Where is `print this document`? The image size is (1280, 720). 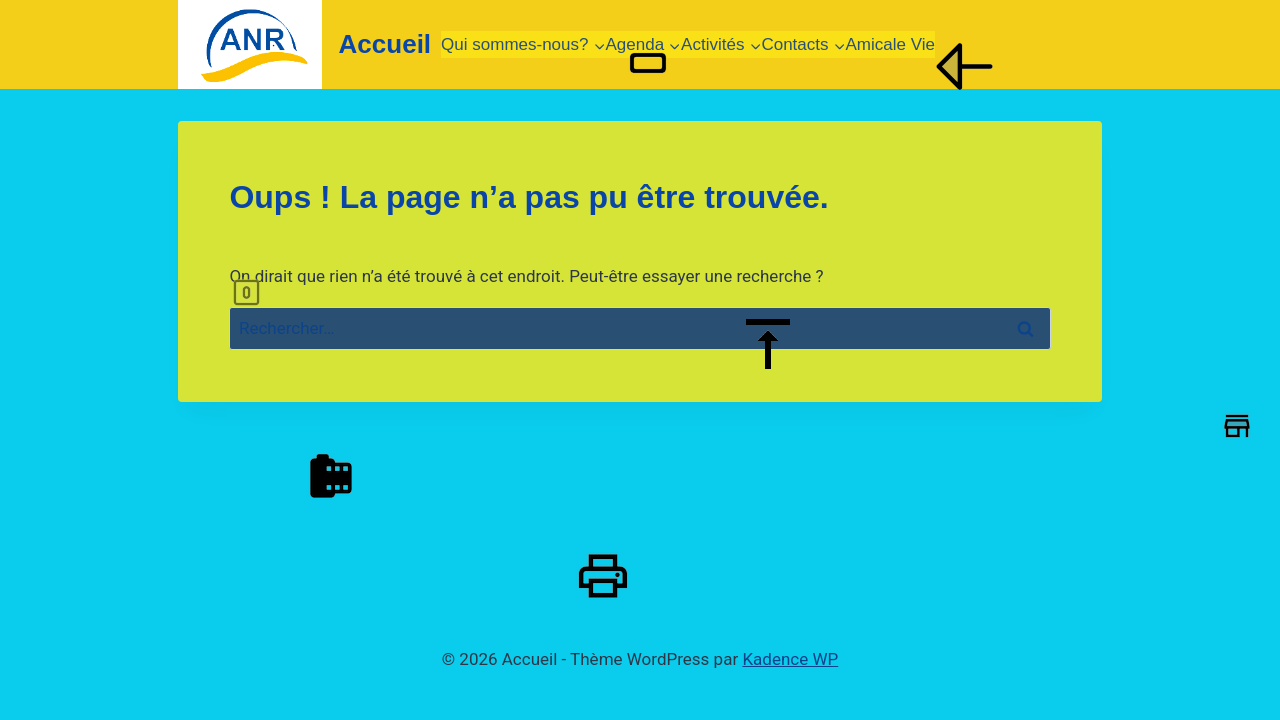
print this document is located at coordinates (603, 576).